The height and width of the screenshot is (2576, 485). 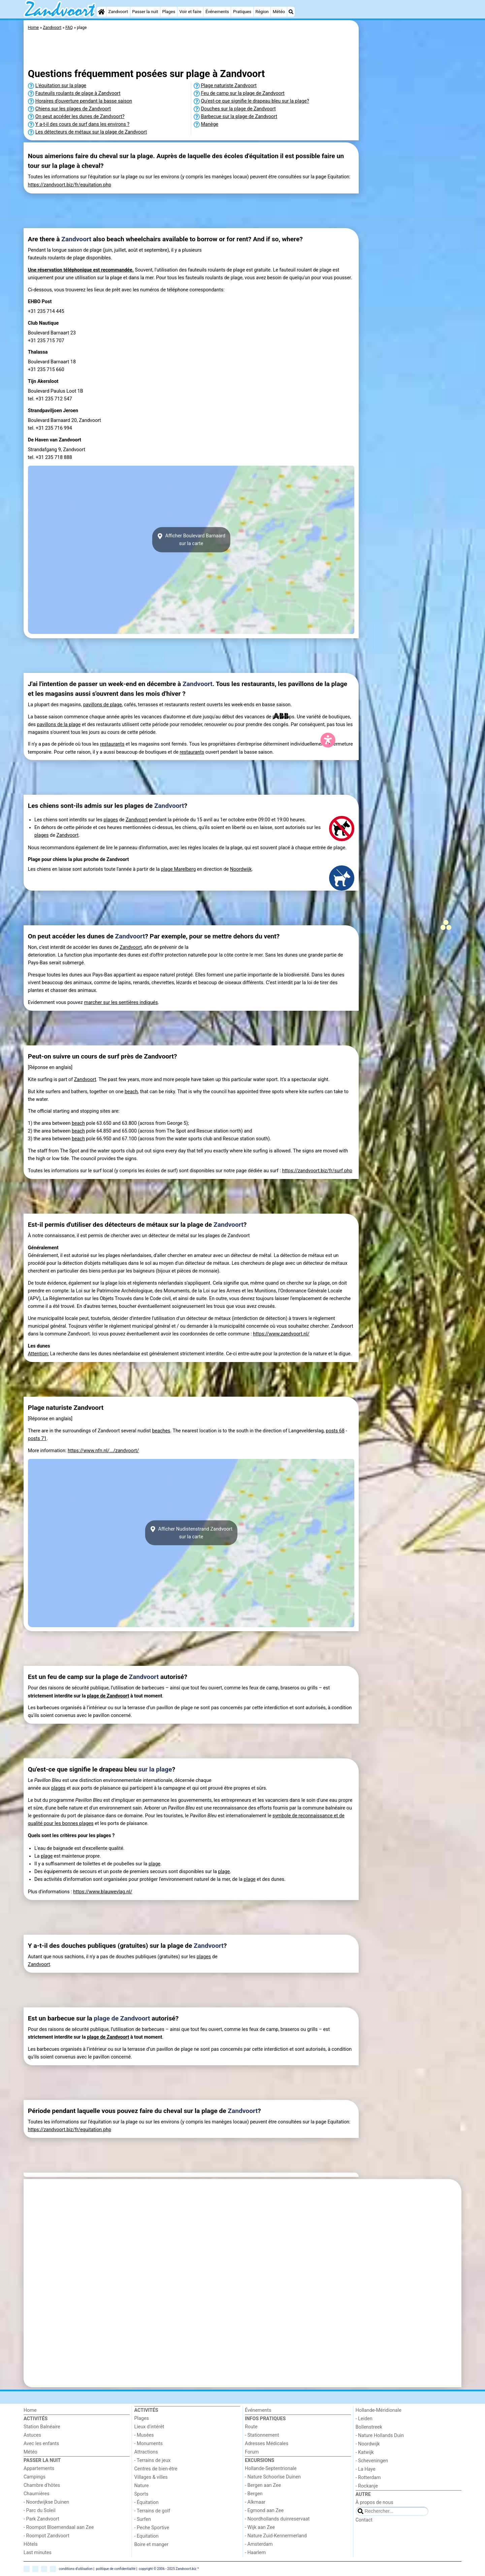 What do you see at coordinates (281, 716) in the screenshot?
I see `ABB company logo` at bounding box center [281, 716].